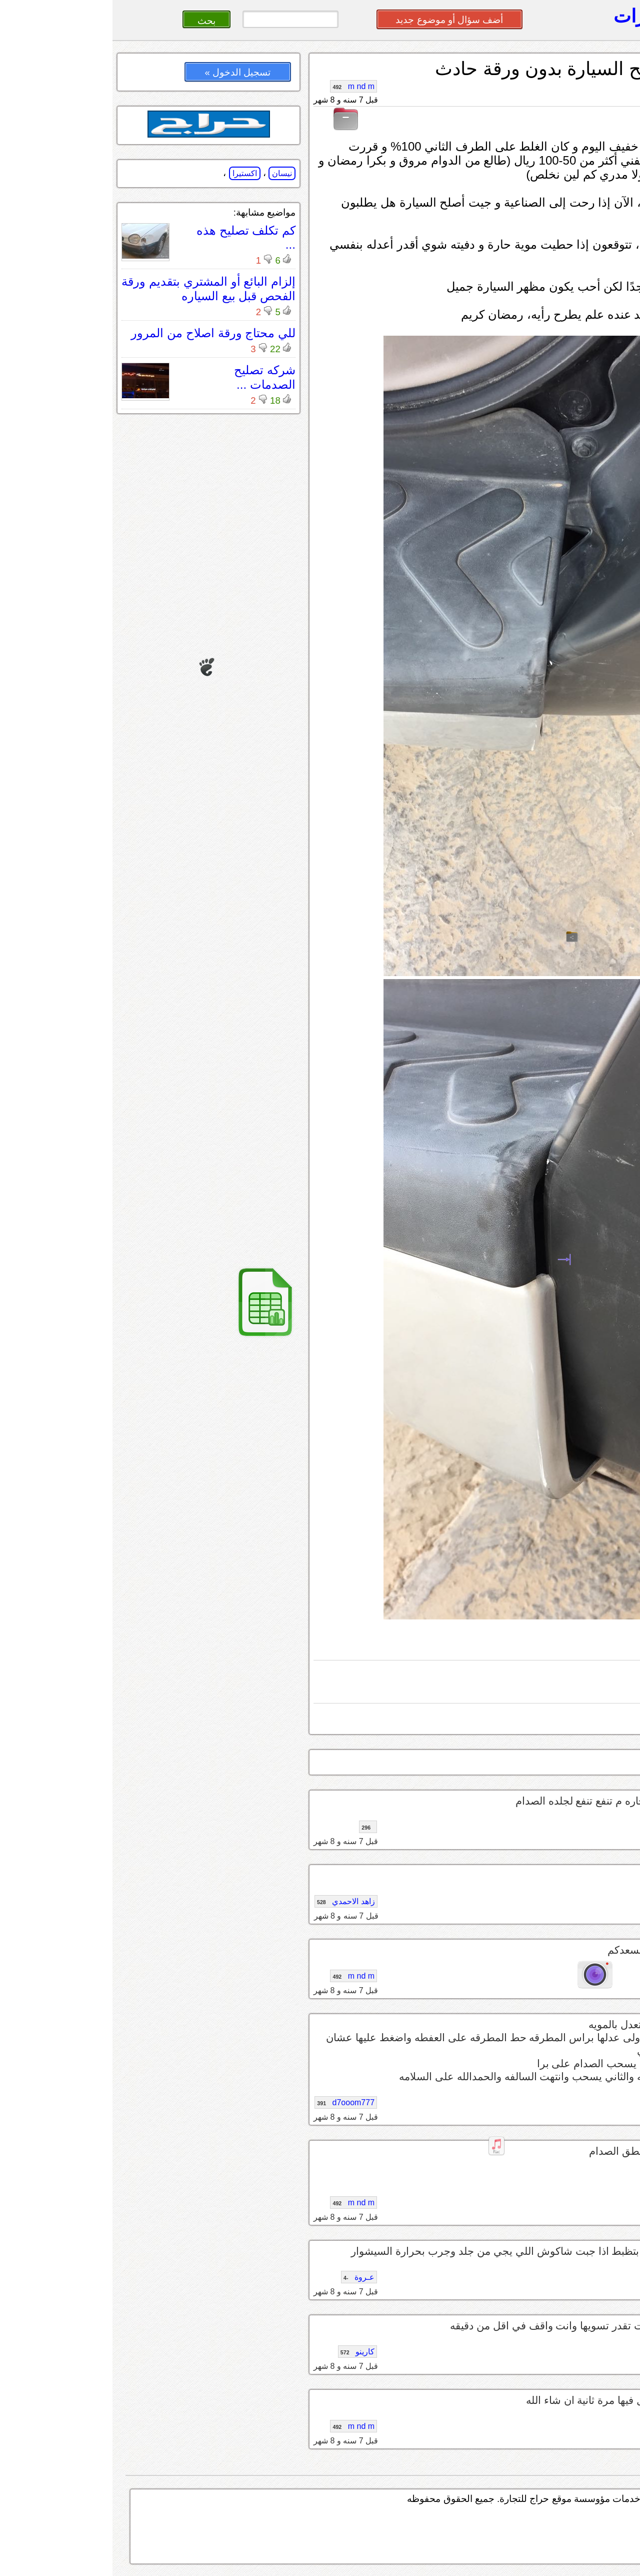 The width and height of the screenshot is (640, 2576). What do you see at coordinates (346, 119) in the screenshot?
I see `open the file manager application` at bounding box center [346, 119].